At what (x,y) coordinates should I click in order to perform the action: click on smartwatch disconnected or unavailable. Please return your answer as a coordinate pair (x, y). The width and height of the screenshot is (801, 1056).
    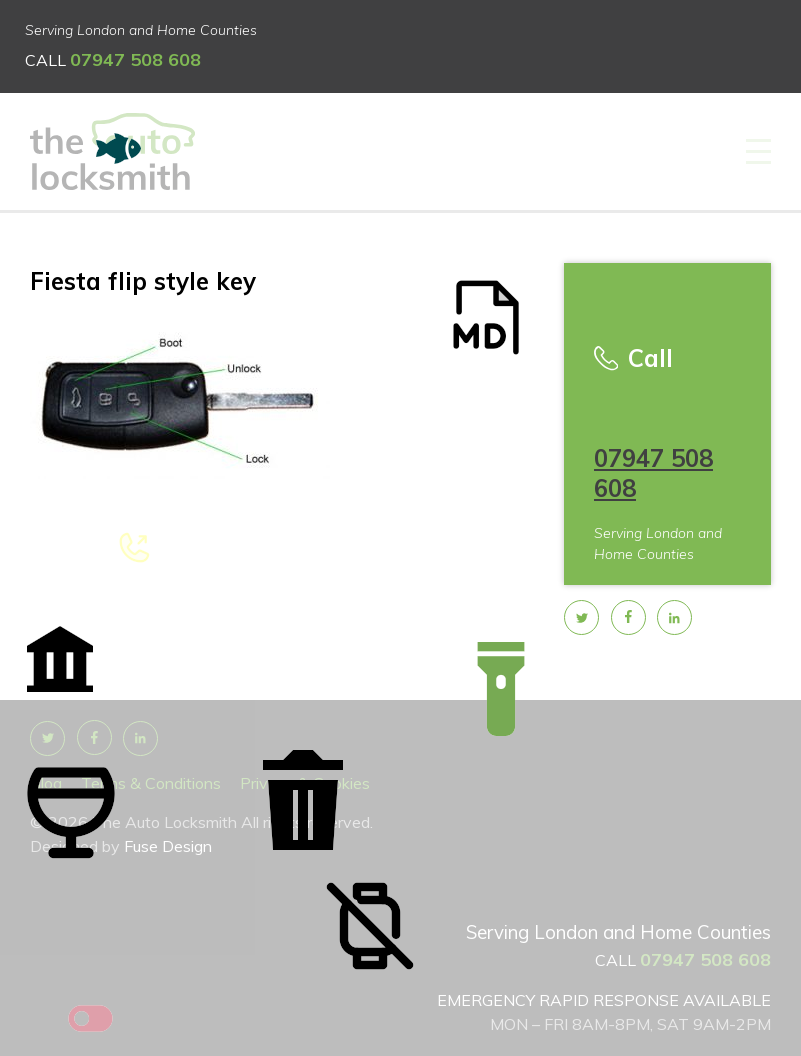
    Looking at the image, I should click on (370, 926).